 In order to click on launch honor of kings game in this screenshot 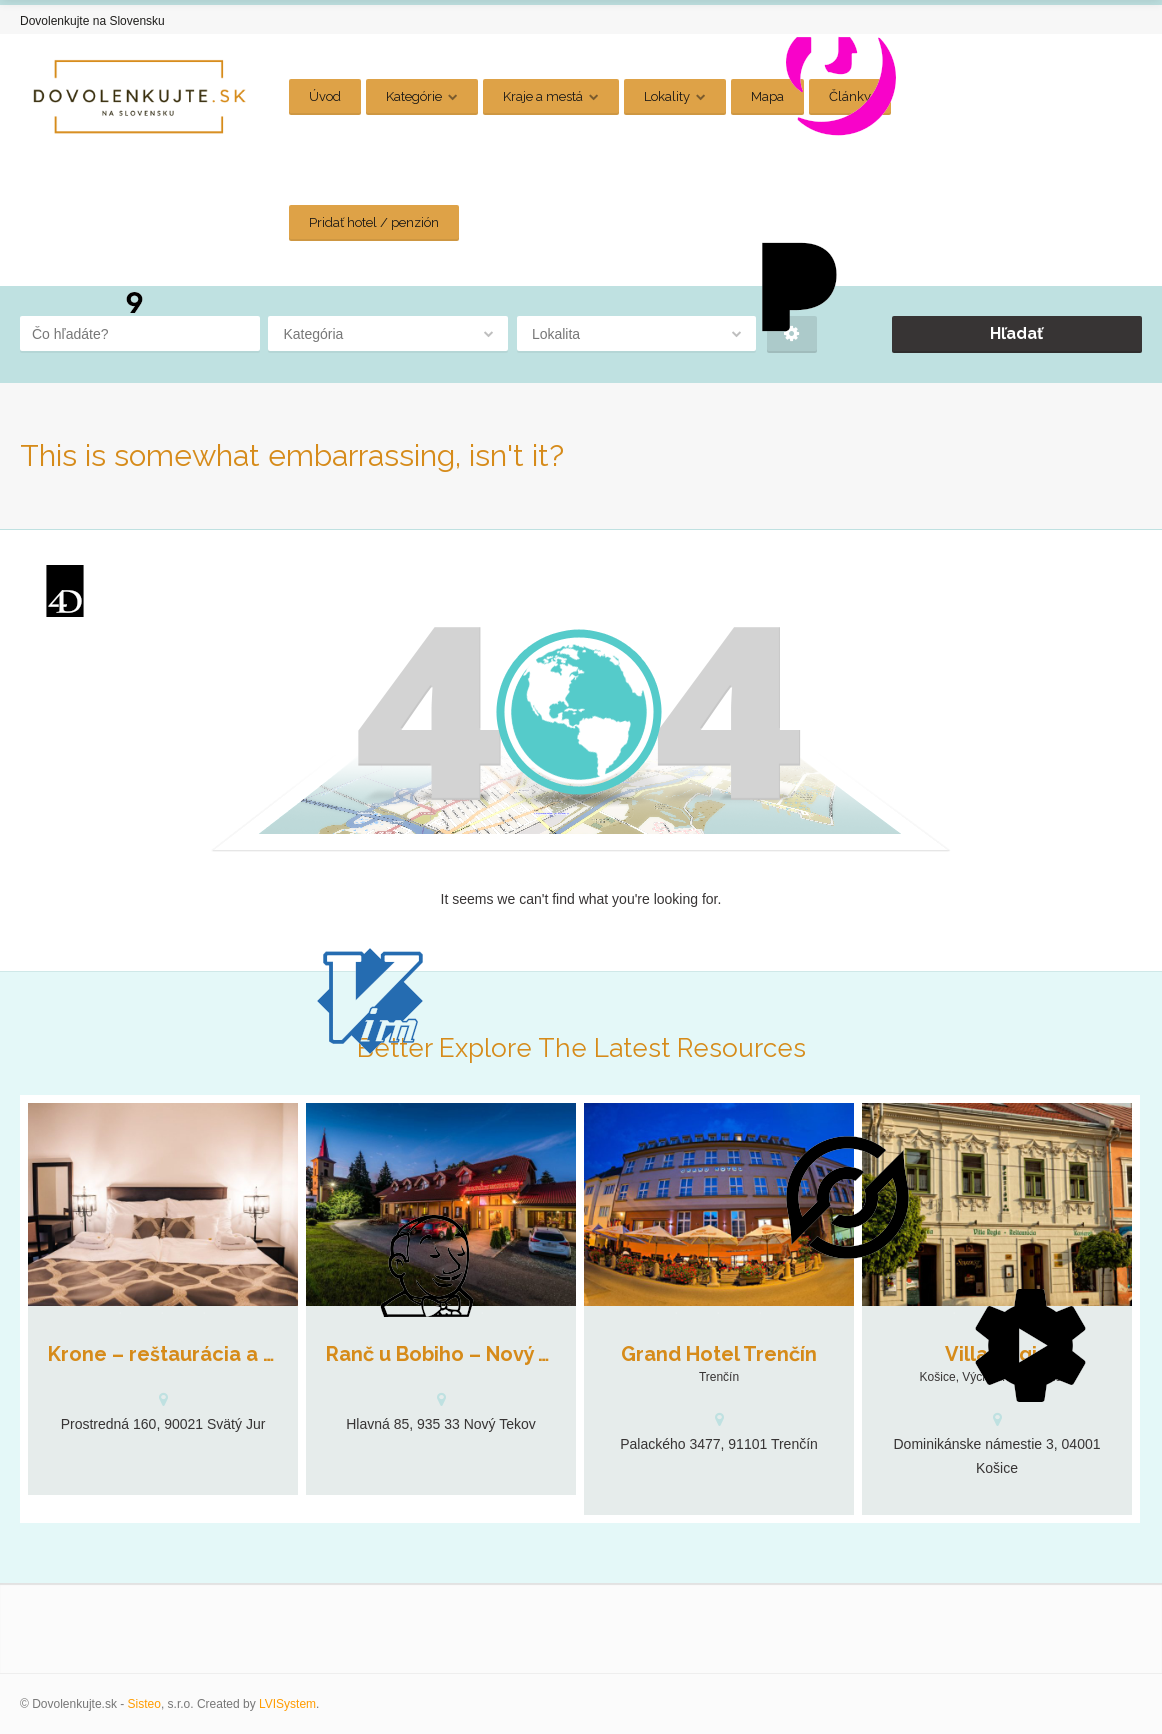, I will do `click(847, 1197)`.